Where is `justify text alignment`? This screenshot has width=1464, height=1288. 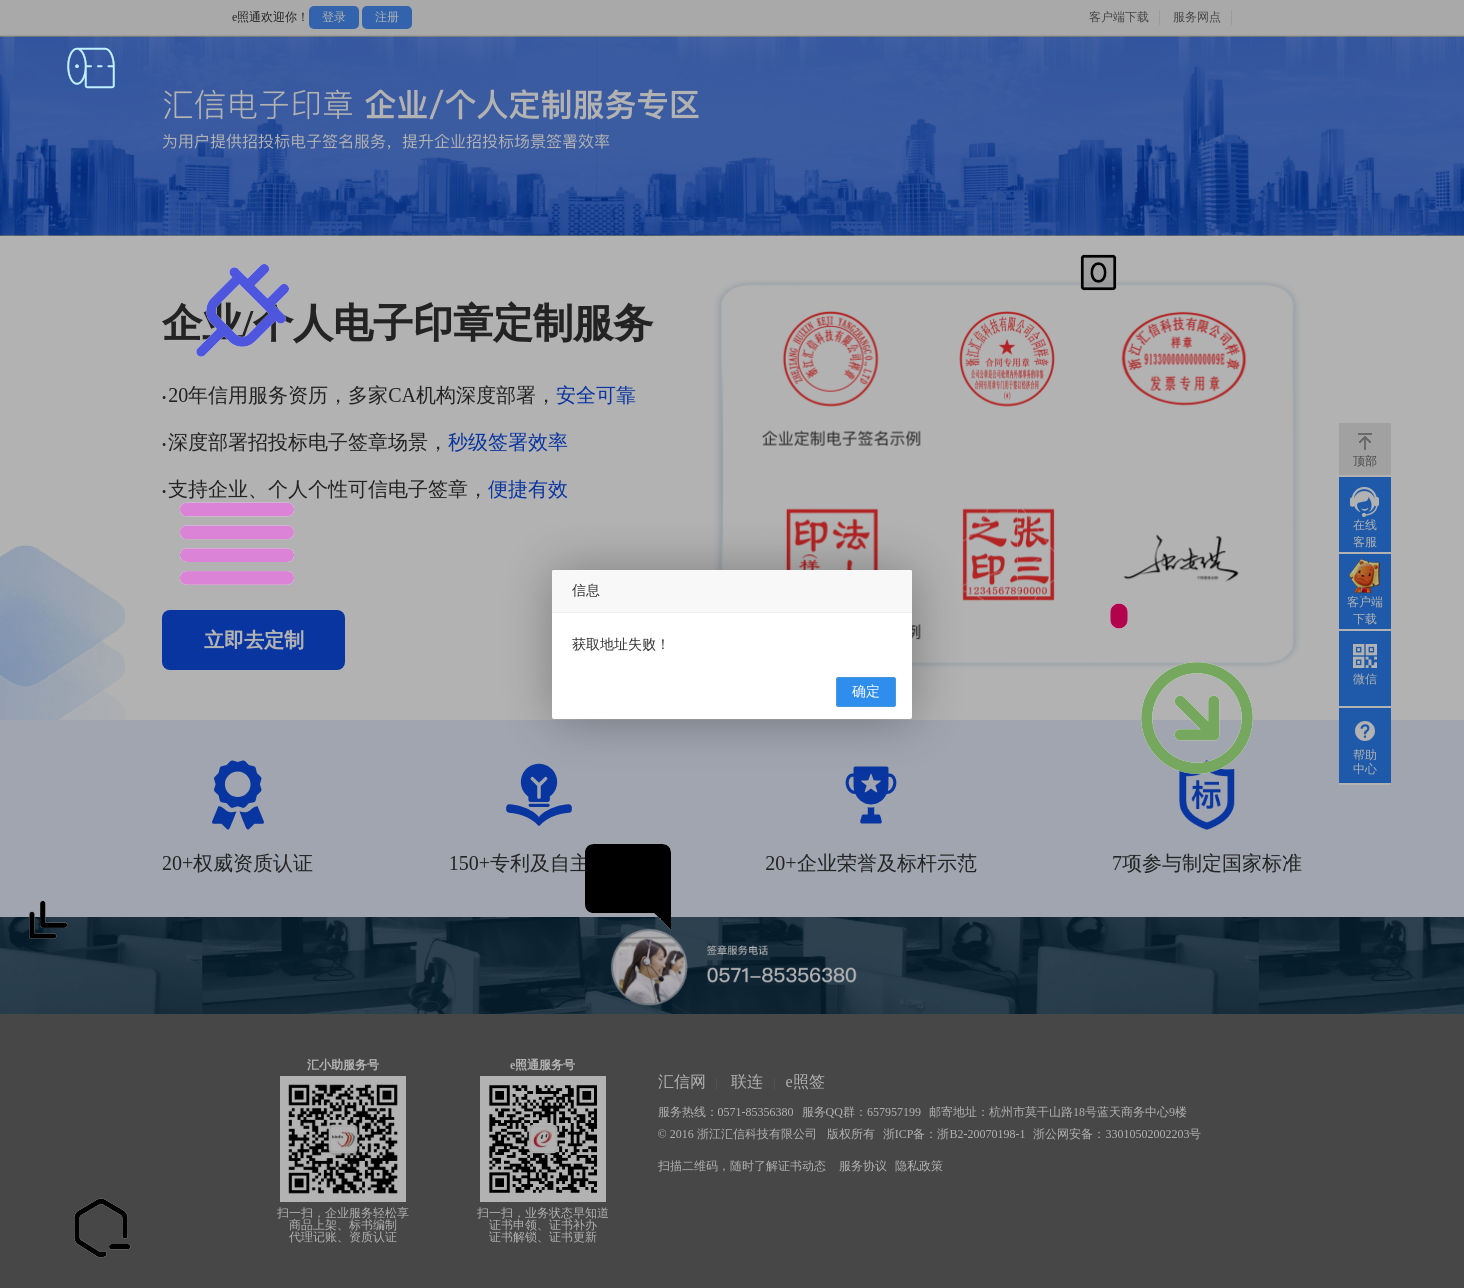
justify text alignment is located at coordinates (237, 546).